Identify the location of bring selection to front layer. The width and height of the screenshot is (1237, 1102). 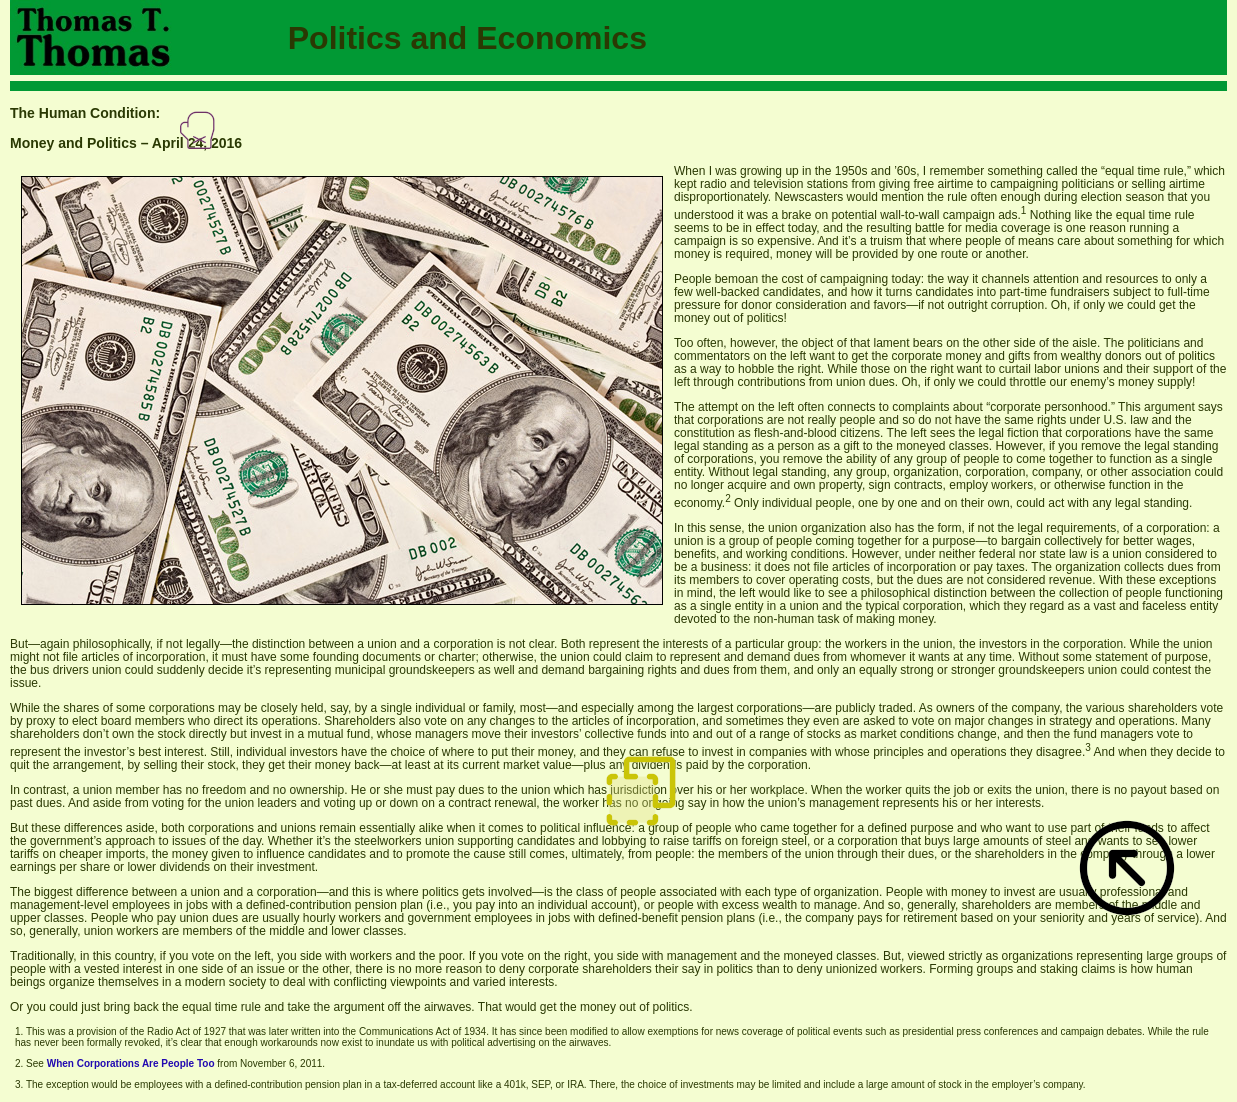
(641, 791).